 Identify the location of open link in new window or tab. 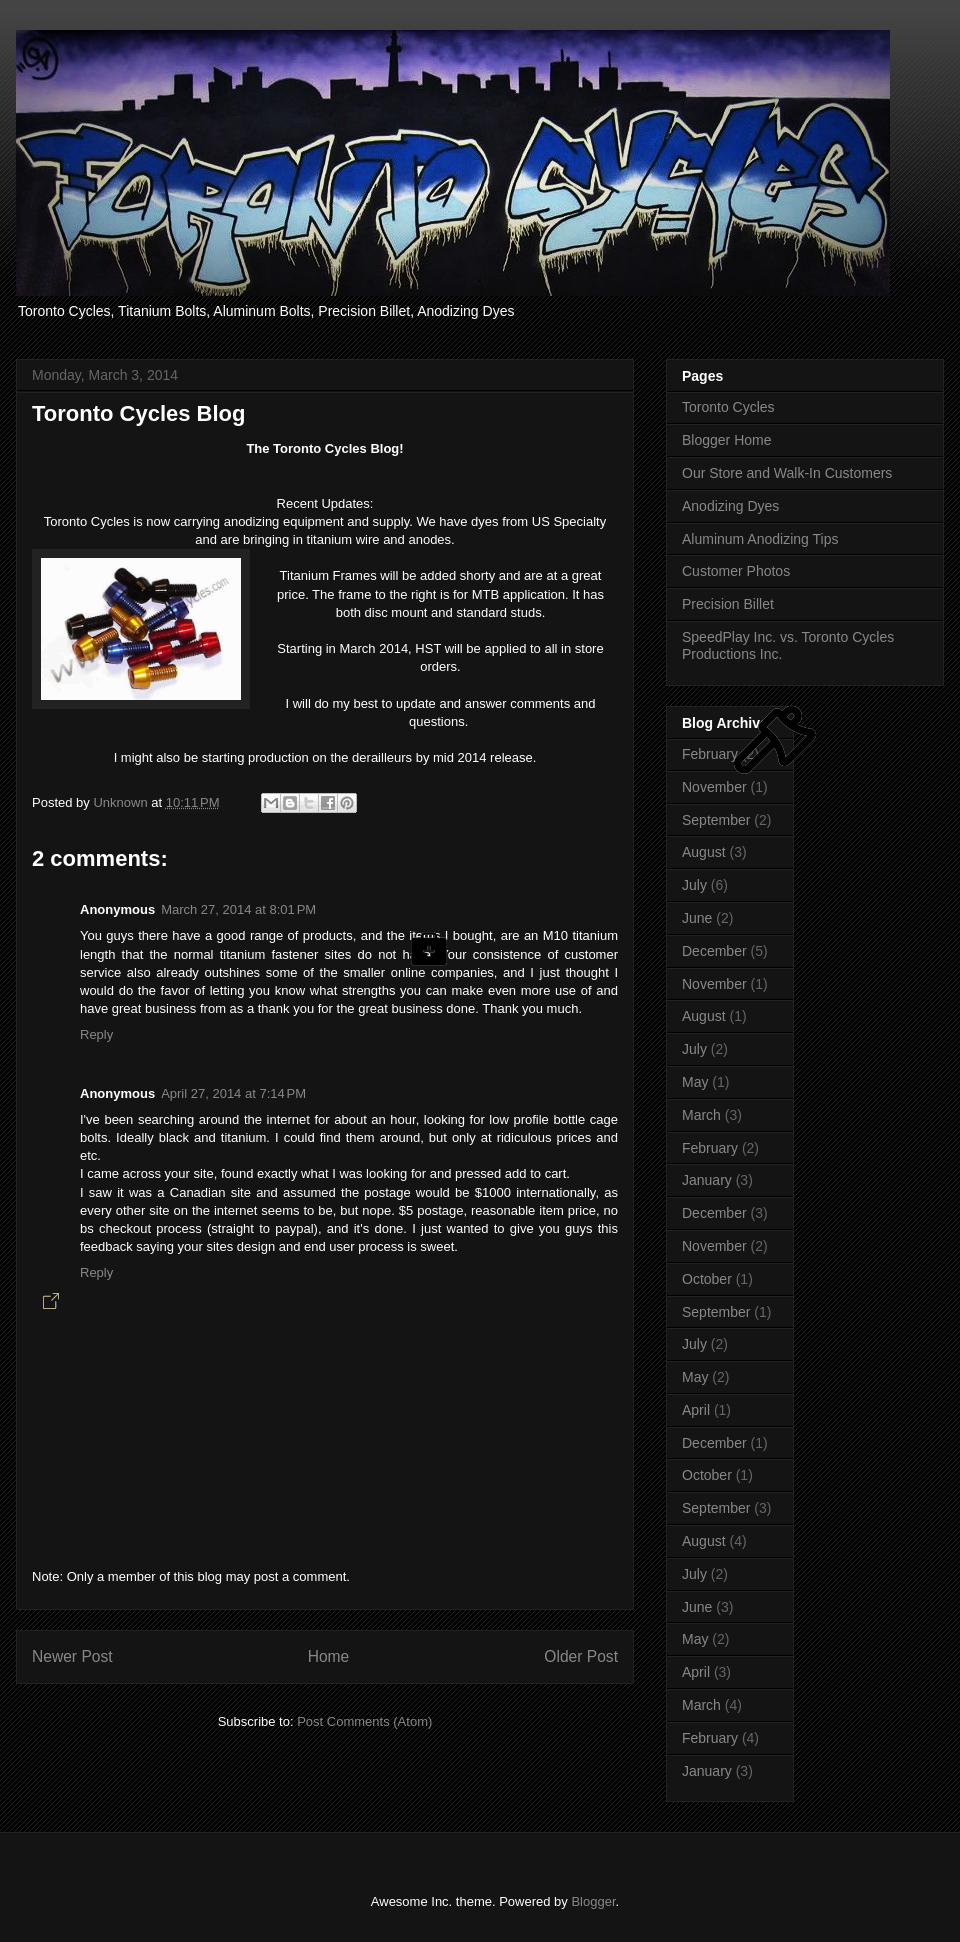
(51, 1301).